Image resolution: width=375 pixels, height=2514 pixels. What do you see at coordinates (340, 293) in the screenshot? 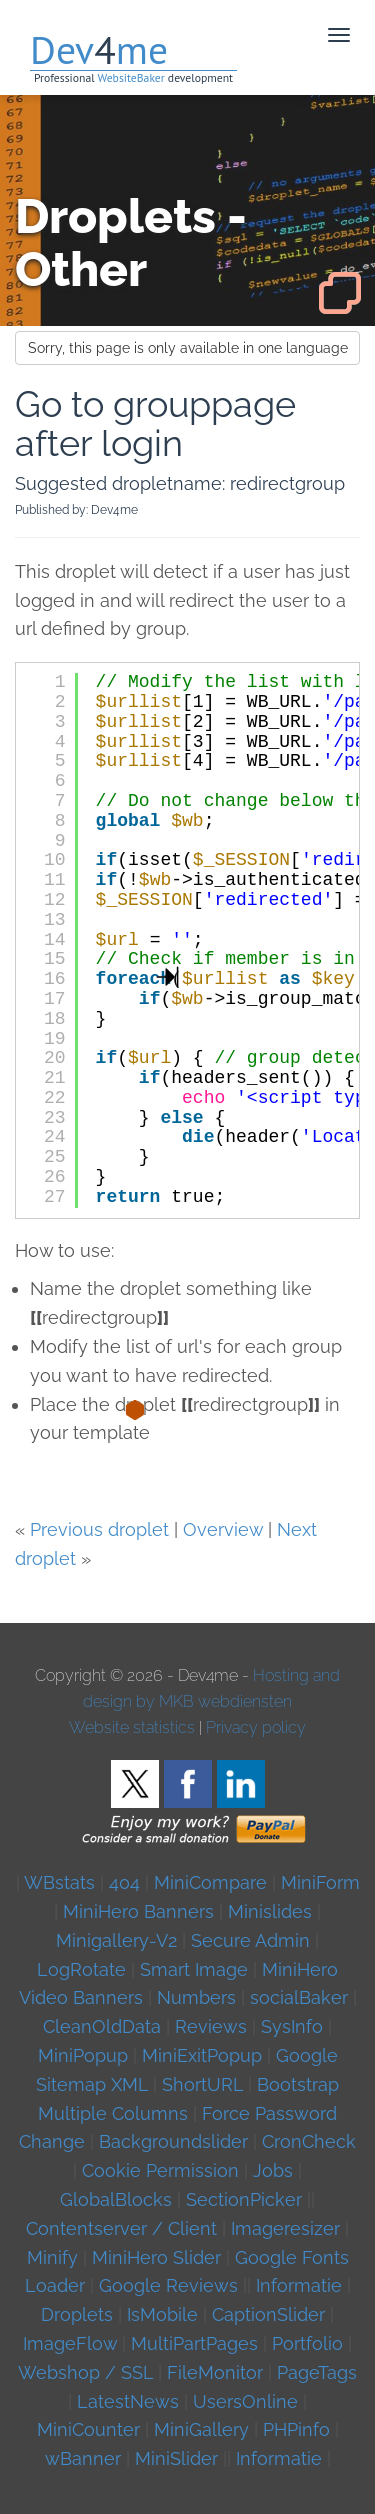
I see `combine or merge selected layers` at bounding box center [340, 293].